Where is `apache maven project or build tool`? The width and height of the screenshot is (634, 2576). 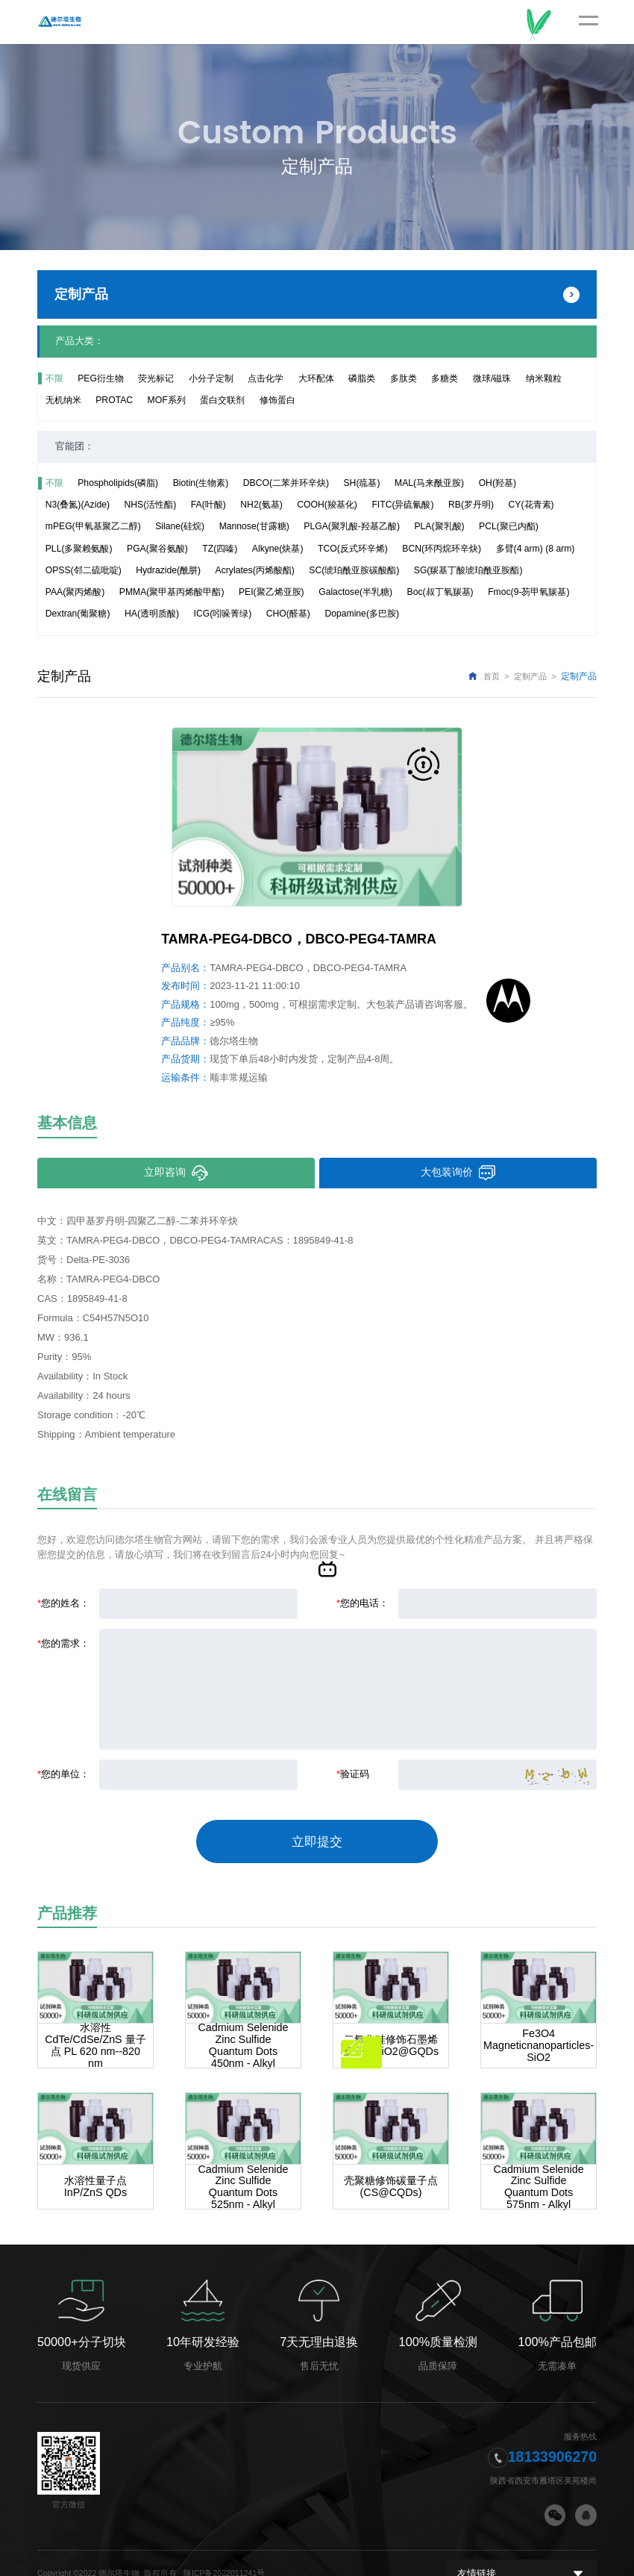 apache maven project or build tool is located at coordinates (539, 25).